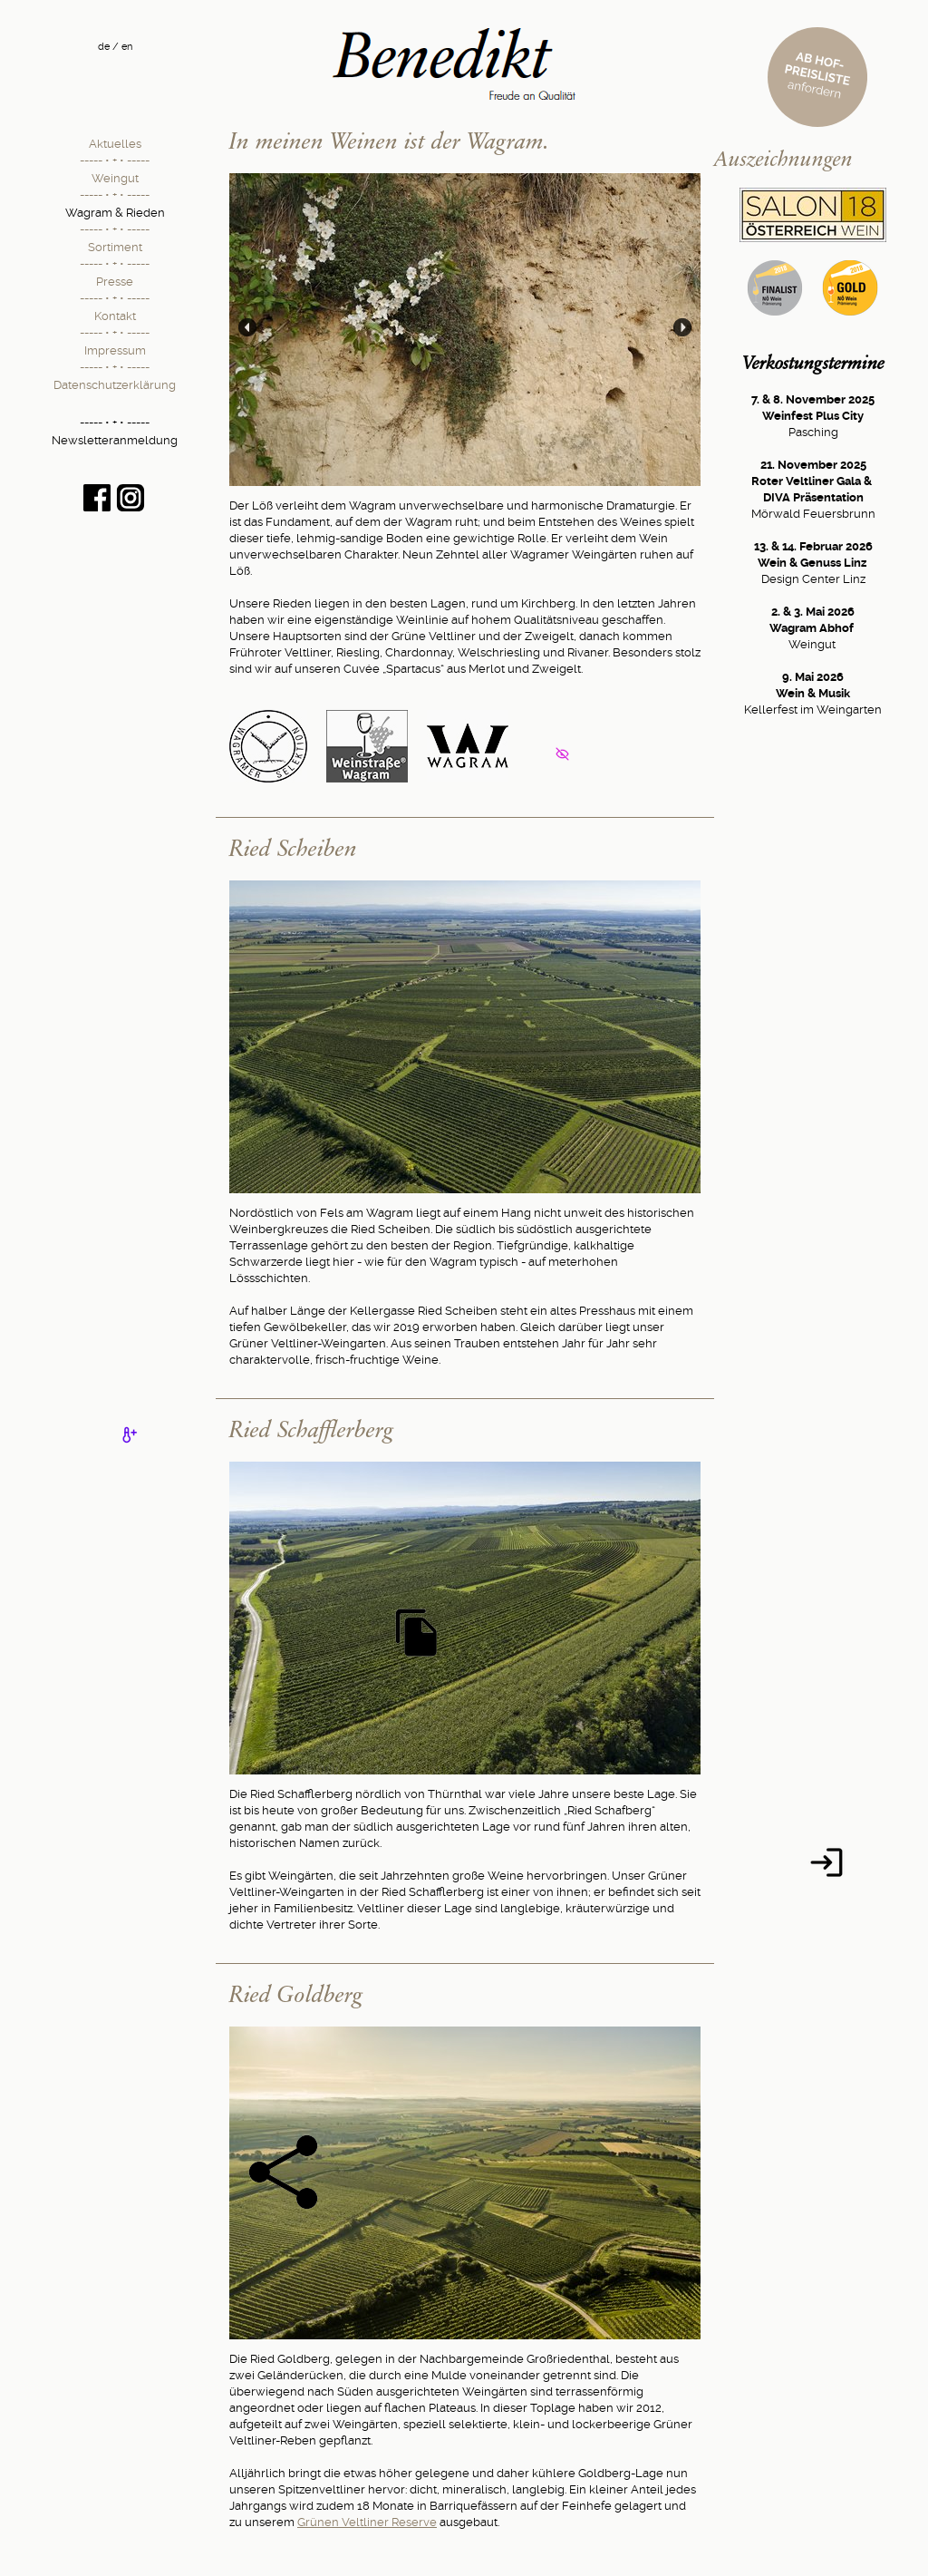  Describe the element at coordinates (128, 1434) in the screenshot. I see `increase temperature setting` at that location.